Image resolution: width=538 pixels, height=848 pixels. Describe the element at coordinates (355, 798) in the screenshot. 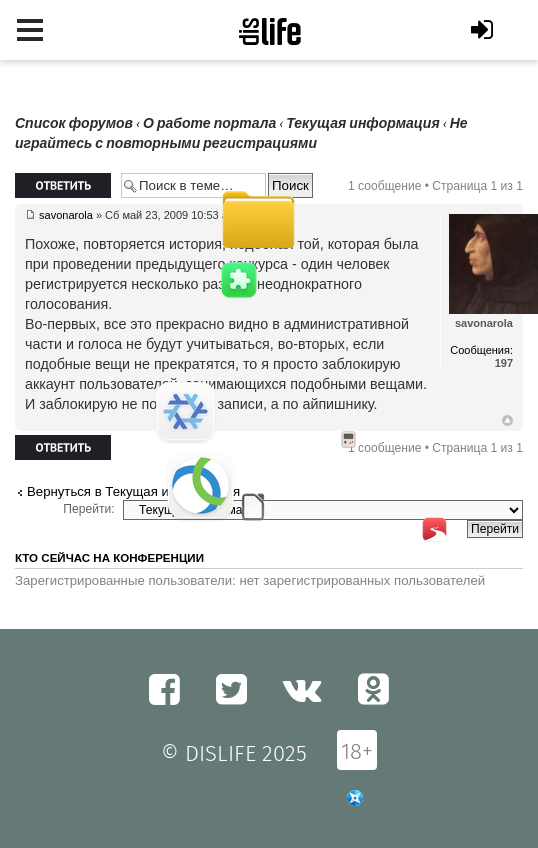

I see `launch setup wizard or installation assistant` at that location.